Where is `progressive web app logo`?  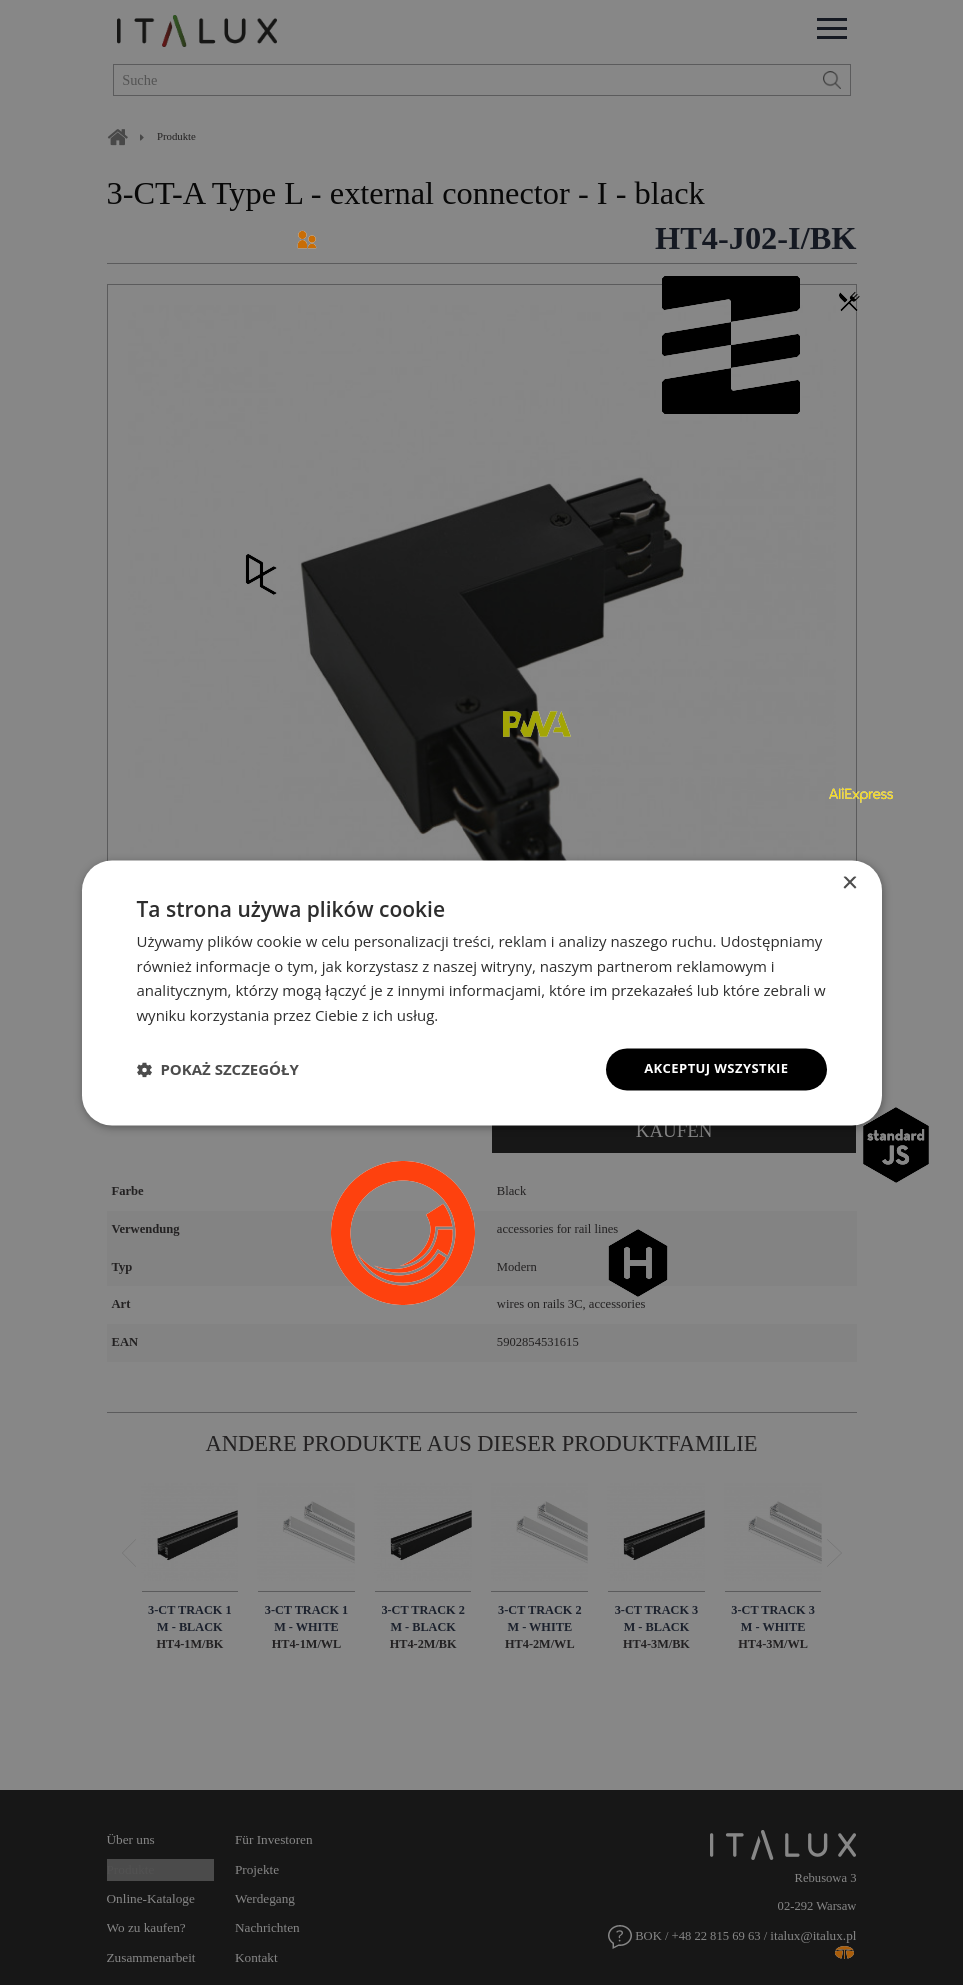 progressive web app logo is located at coordinates (537, 724).